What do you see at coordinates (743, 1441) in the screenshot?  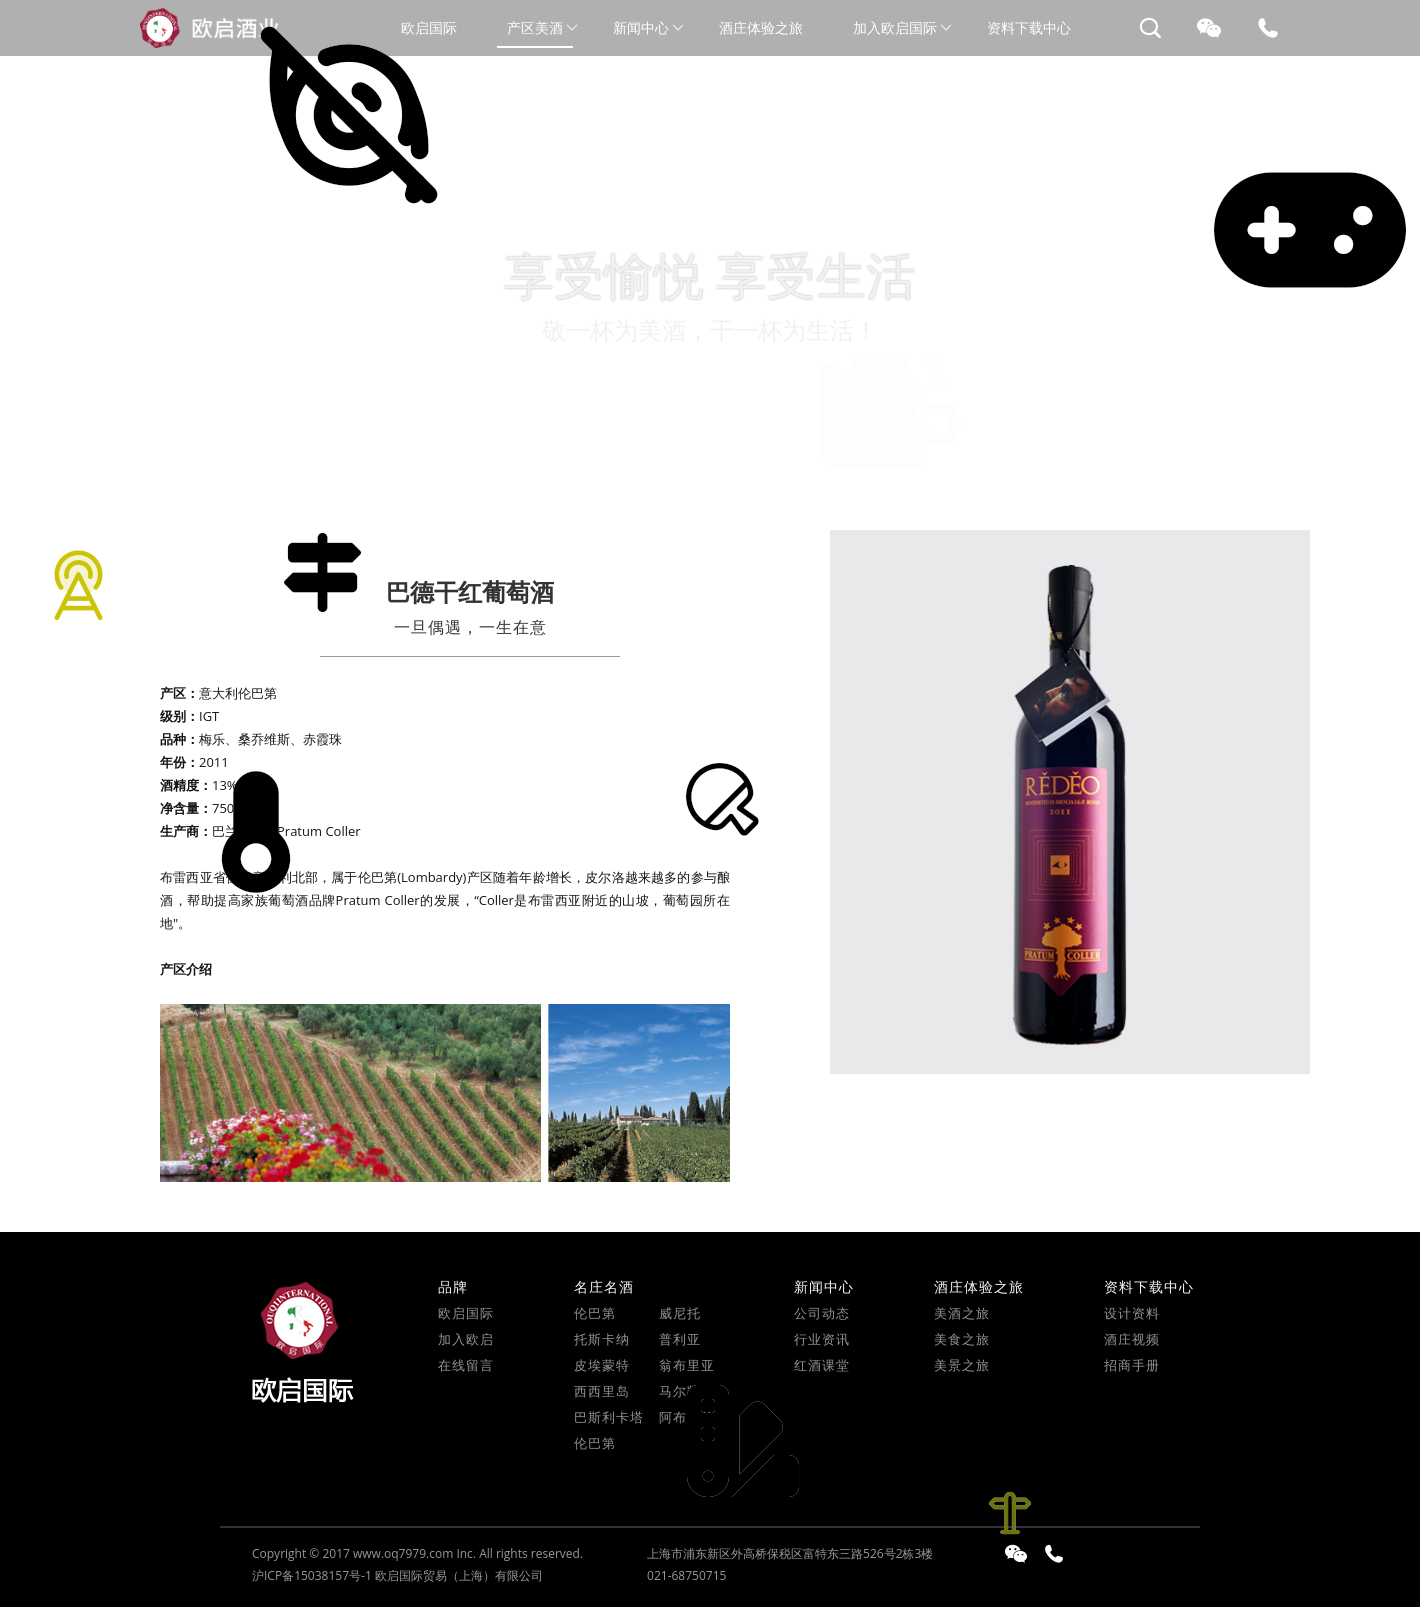 I see `open color palette or theme options` at bounding box center [743, 1441].